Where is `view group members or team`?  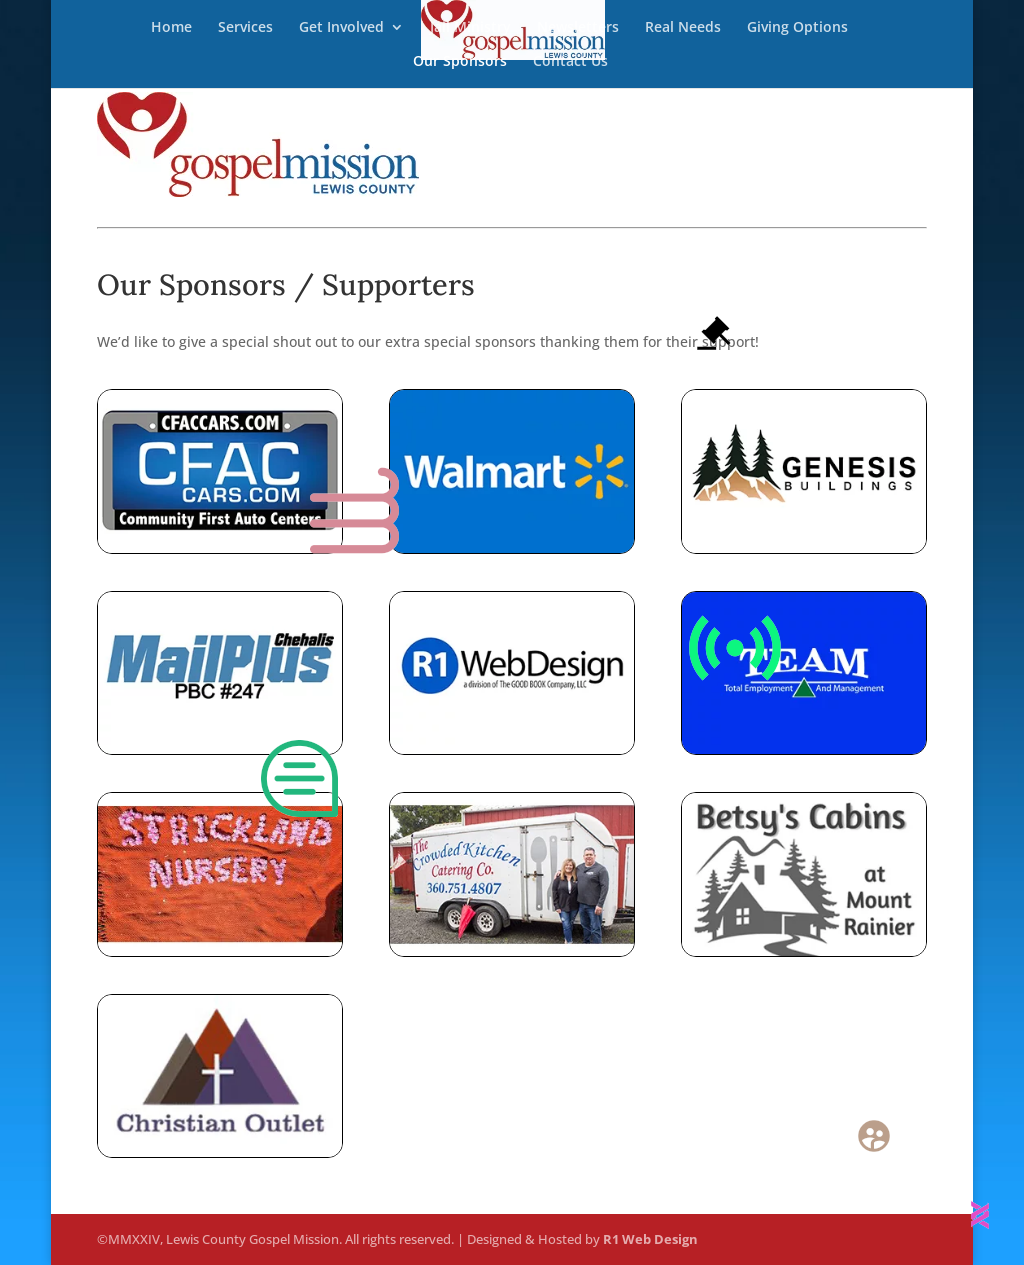
view group members or team is located at coordinates (874, 1136).